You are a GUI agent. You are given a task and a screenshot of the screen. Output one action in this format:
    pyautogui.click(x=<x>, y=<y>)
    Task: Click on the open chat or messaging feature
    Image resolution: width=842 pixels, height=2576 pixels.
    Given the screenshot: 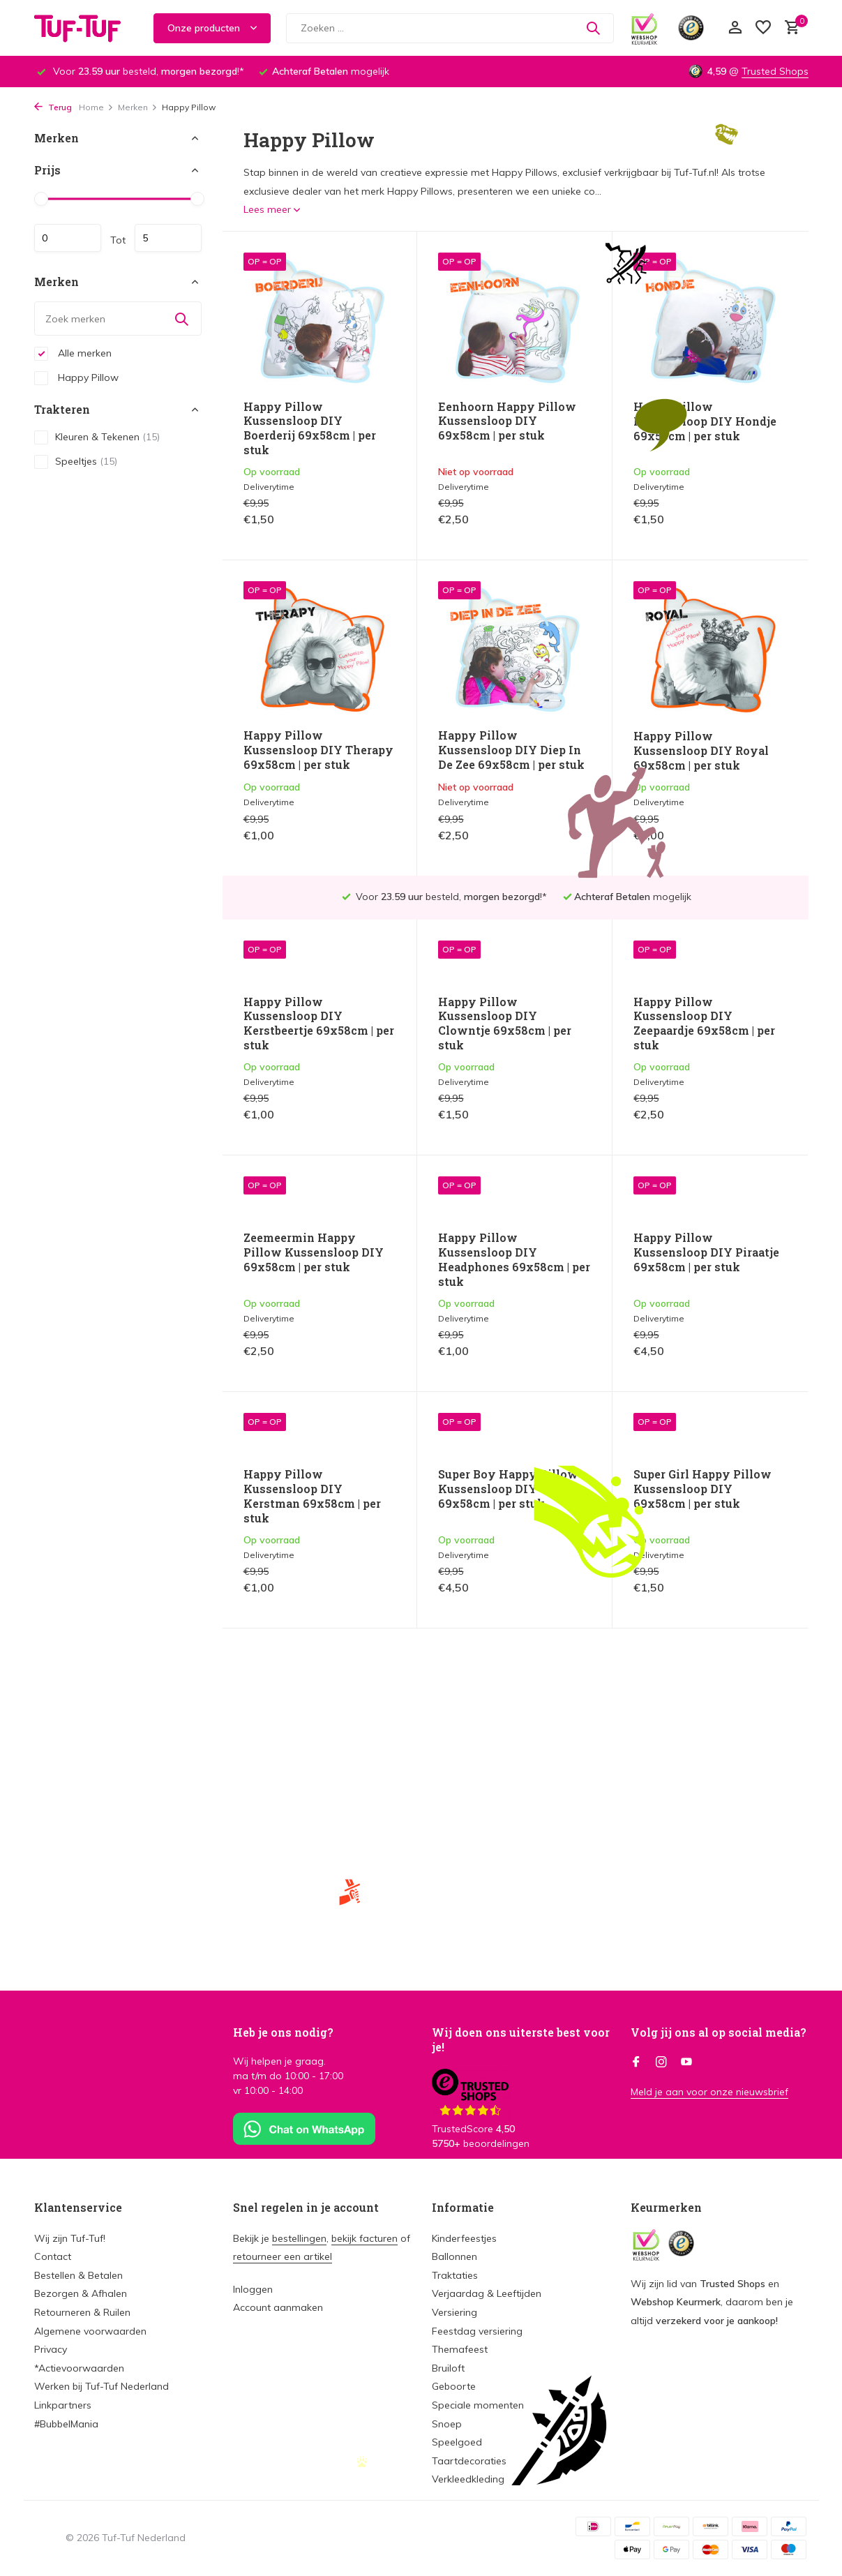 What is the action you would take?
    pyautogui.click(x=661, y=425)
    